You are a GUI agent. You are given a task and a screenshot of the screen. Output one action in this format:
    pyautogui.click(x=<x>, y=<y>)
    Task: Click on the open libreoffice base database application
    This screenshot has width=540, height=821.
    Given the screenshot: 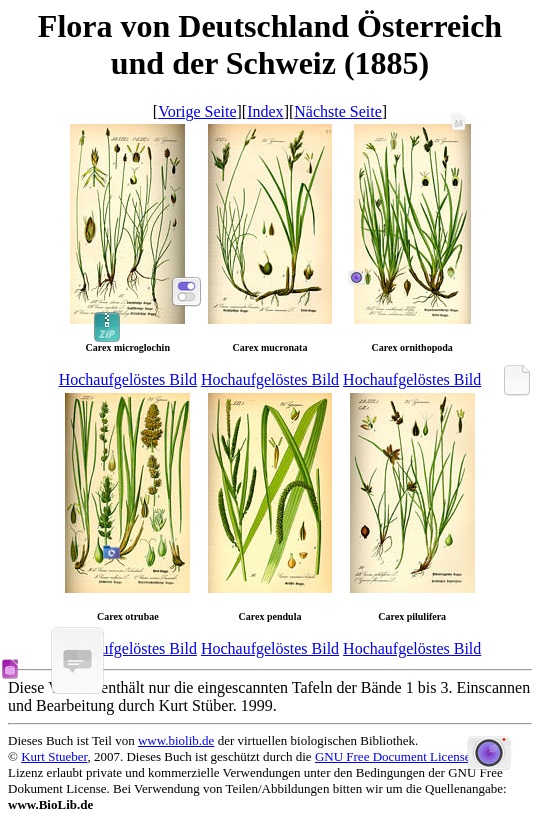 What is the action you would take?
    pyautogui.click(x=10, y=669)
    